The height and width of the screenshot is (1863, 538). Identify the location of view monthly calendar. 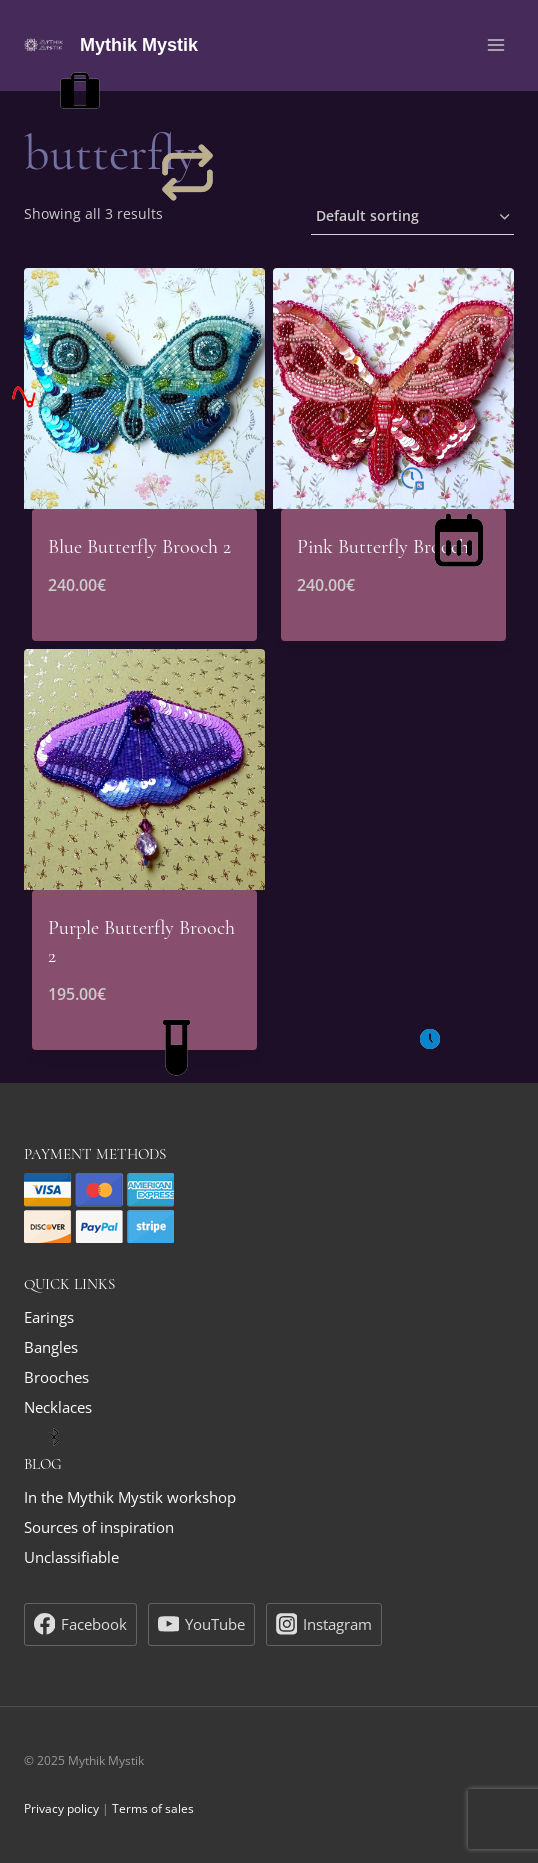
(459, 540).